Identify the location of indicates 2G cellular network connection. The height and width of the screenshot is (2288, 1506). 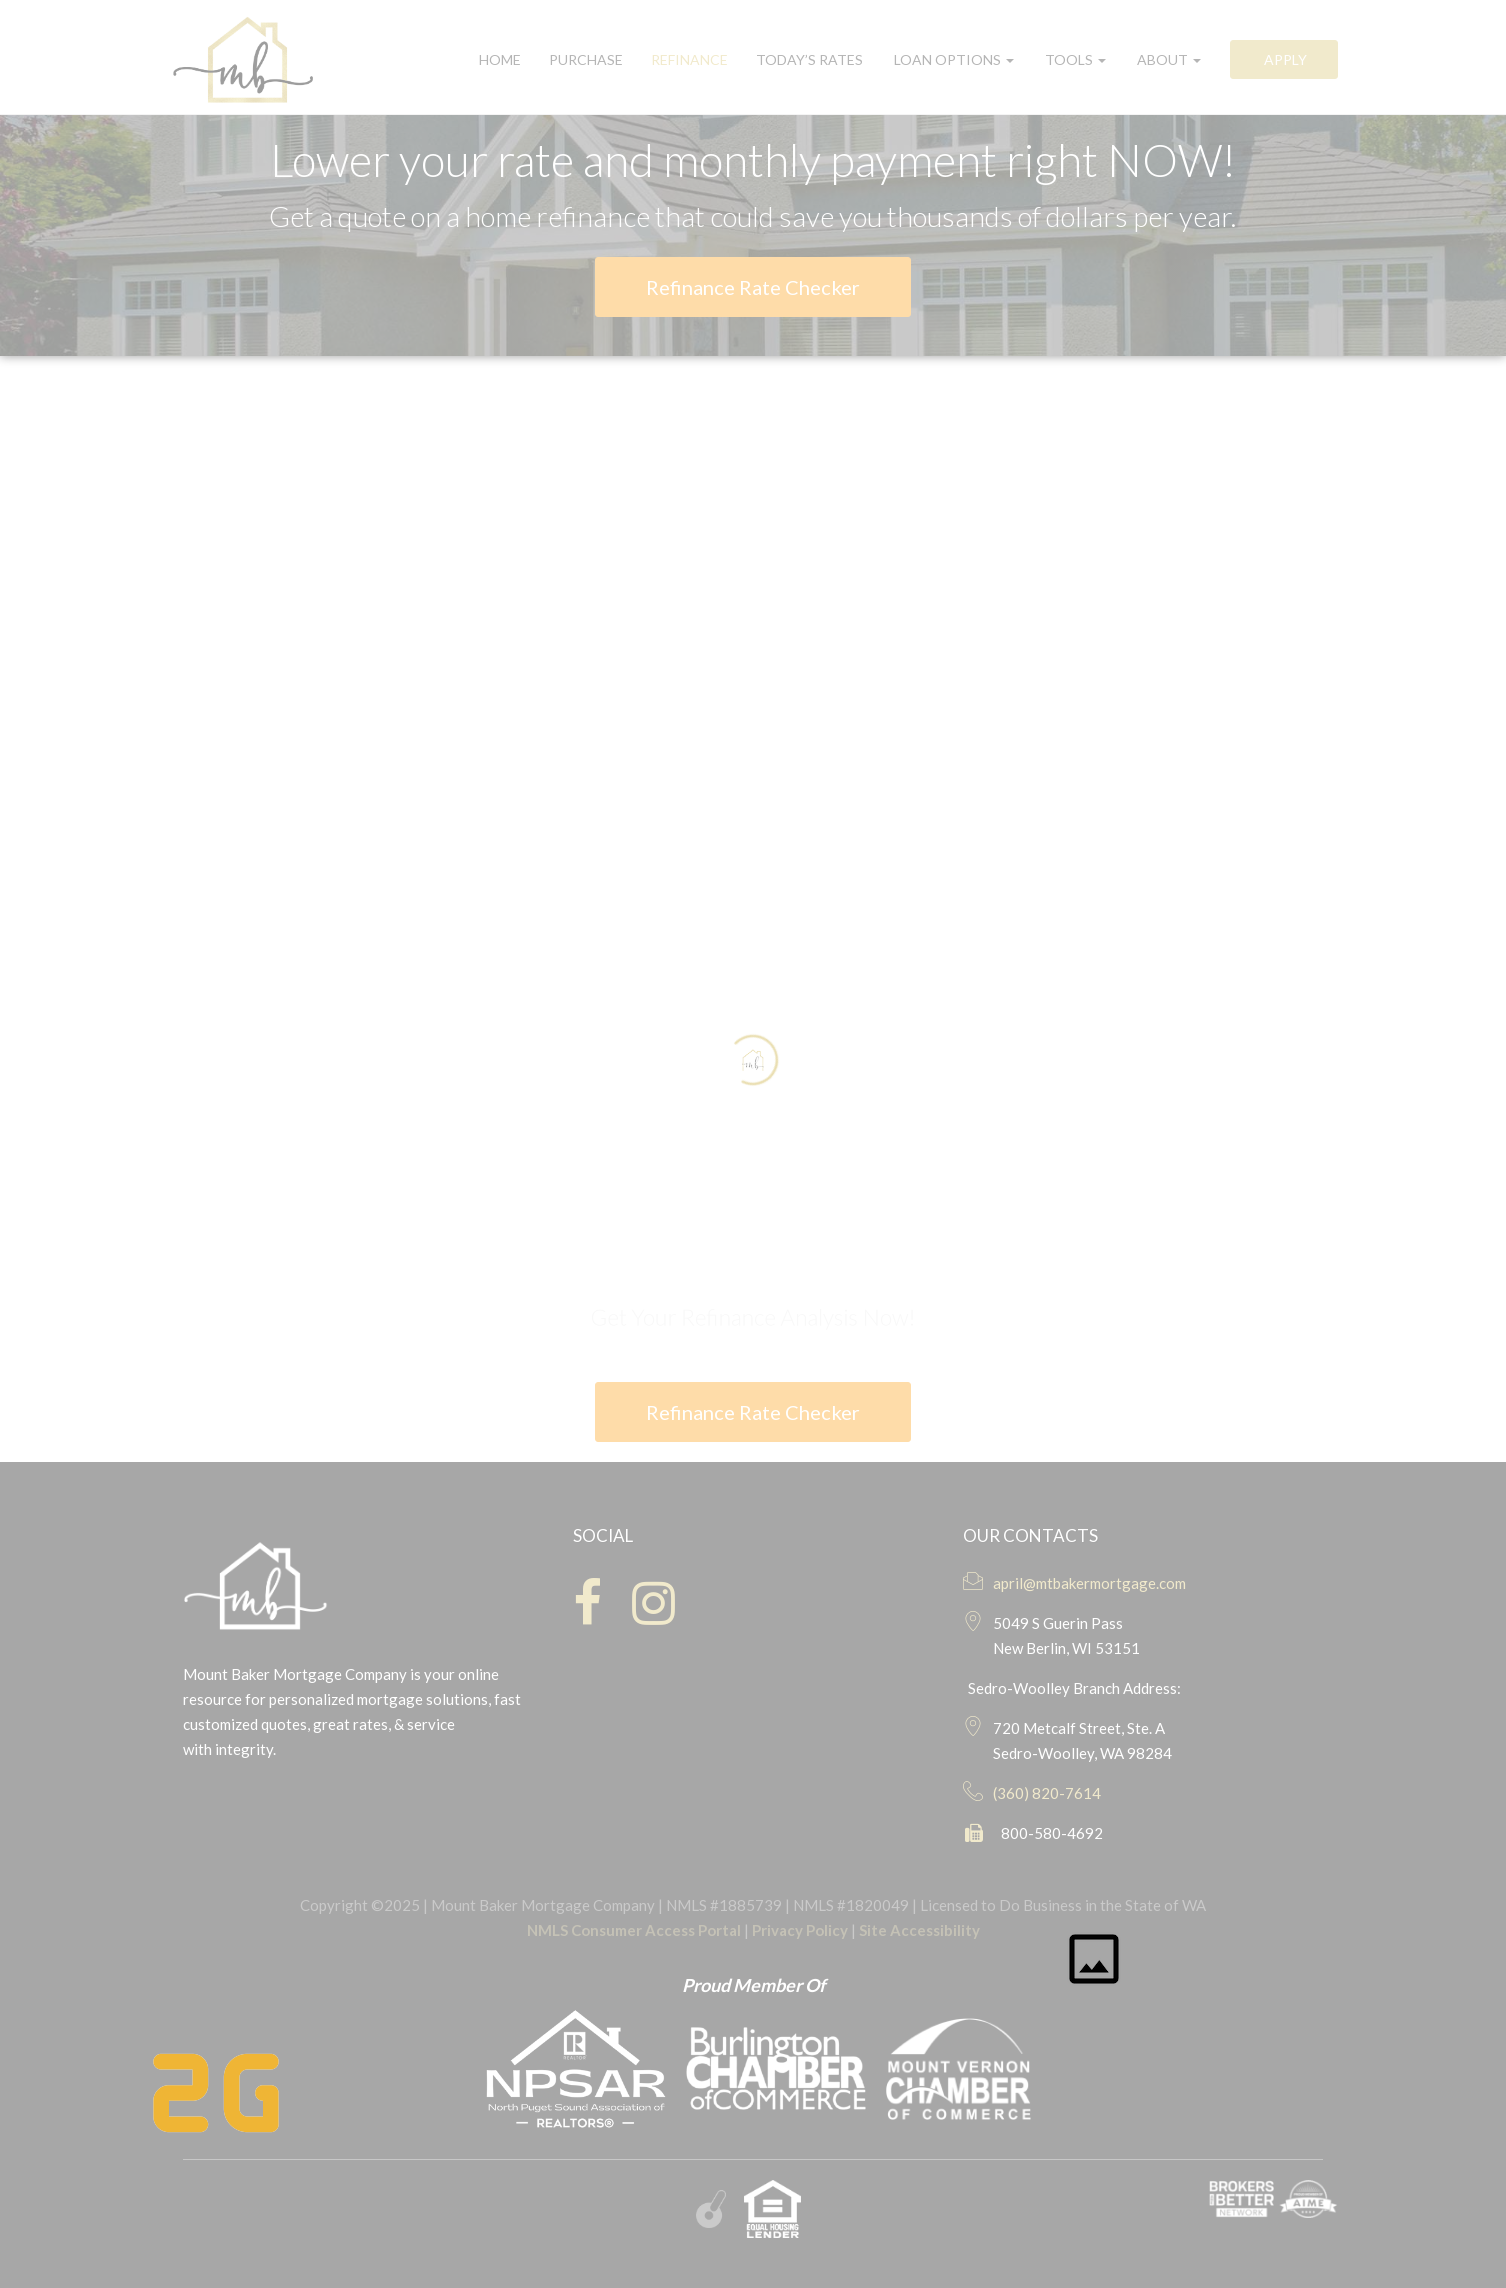
(216, 2093).